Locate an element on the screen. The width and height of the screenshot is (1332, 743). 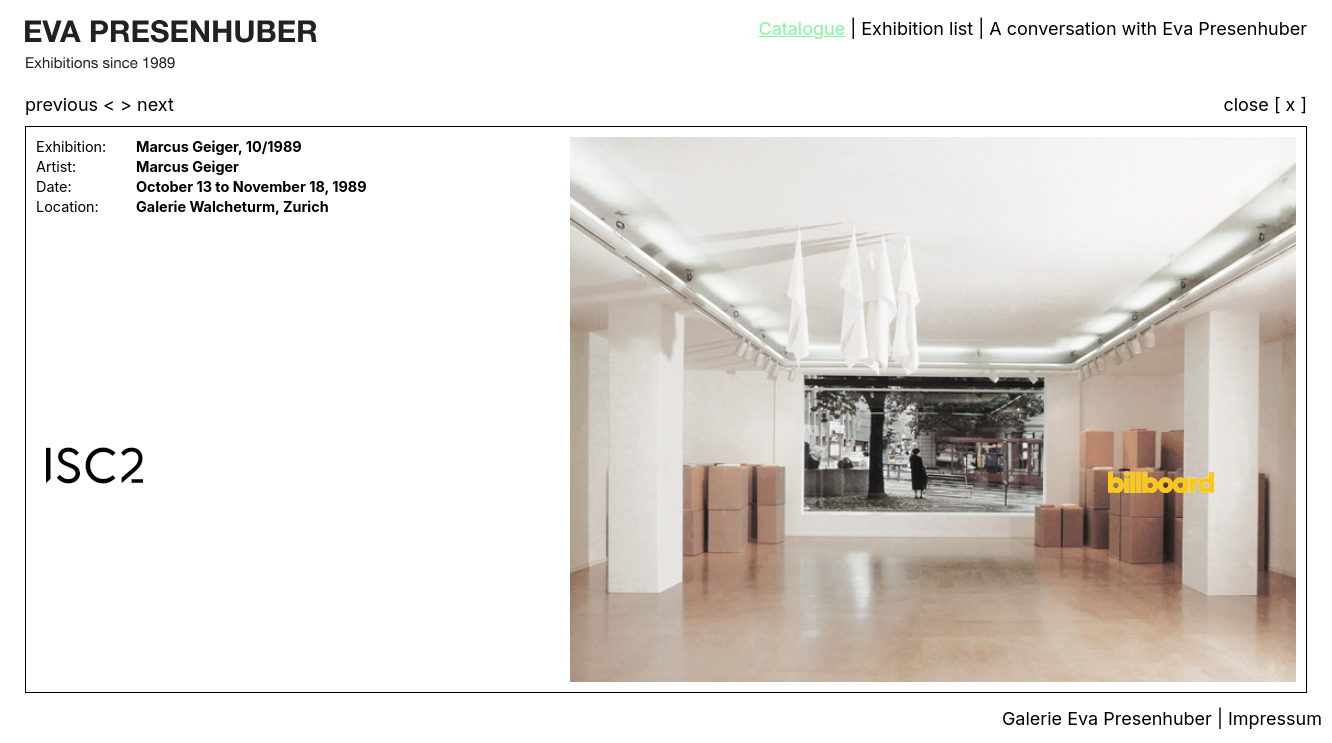
ISC² official logo is located at coordinates (94, 465).